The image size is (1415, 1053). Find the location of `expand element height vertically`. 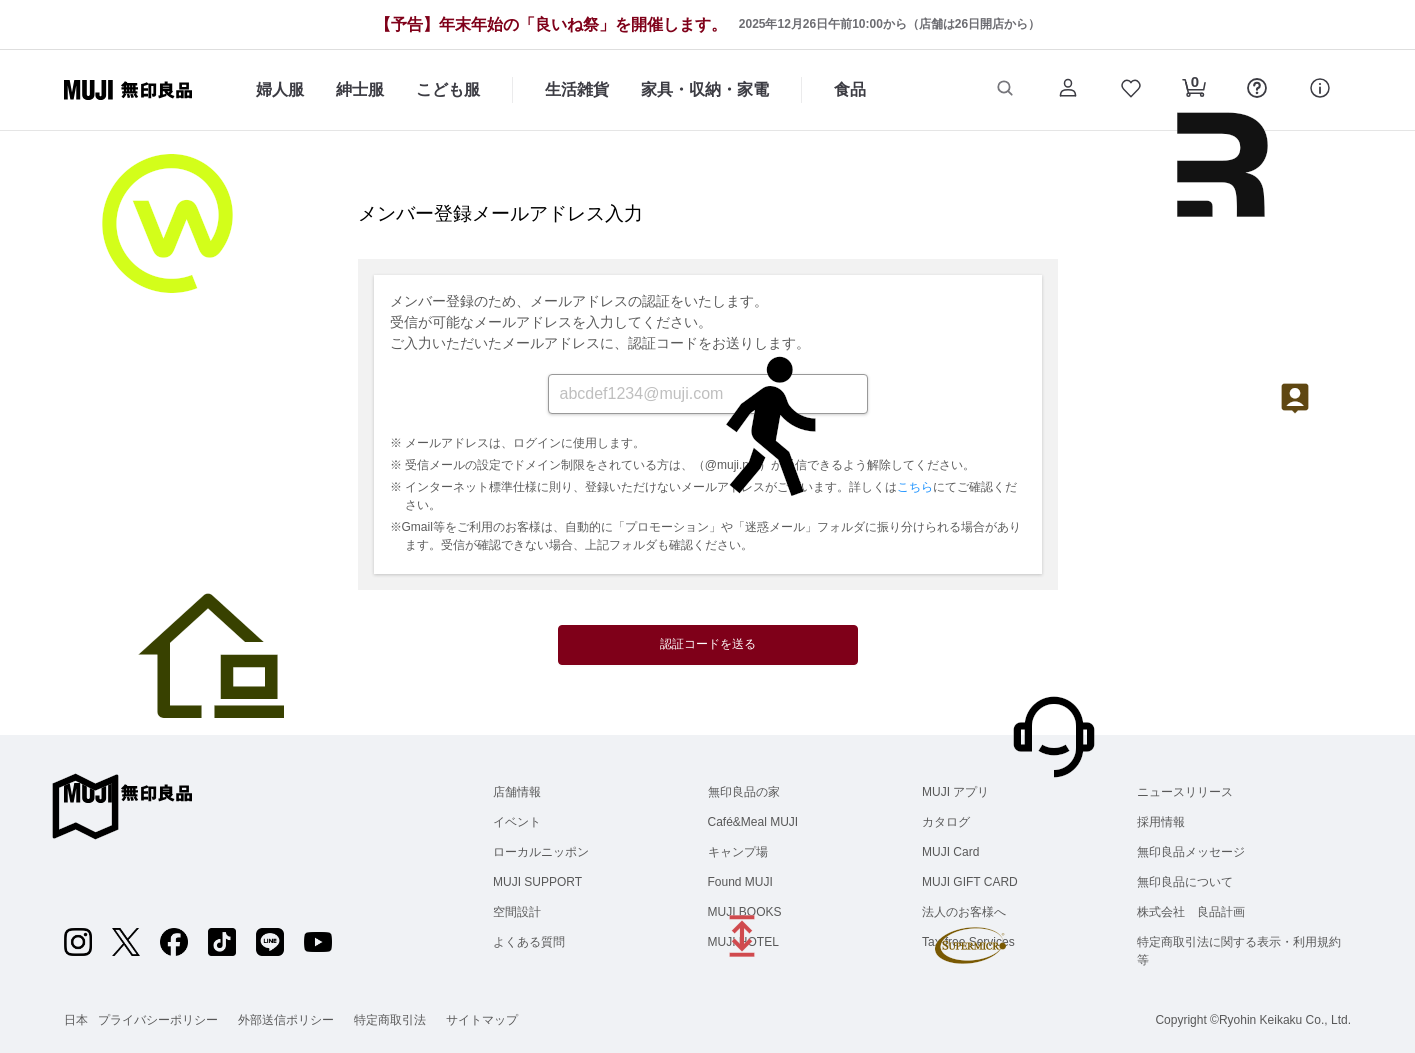

expand element height vertically is located at coordinates (742, 936).